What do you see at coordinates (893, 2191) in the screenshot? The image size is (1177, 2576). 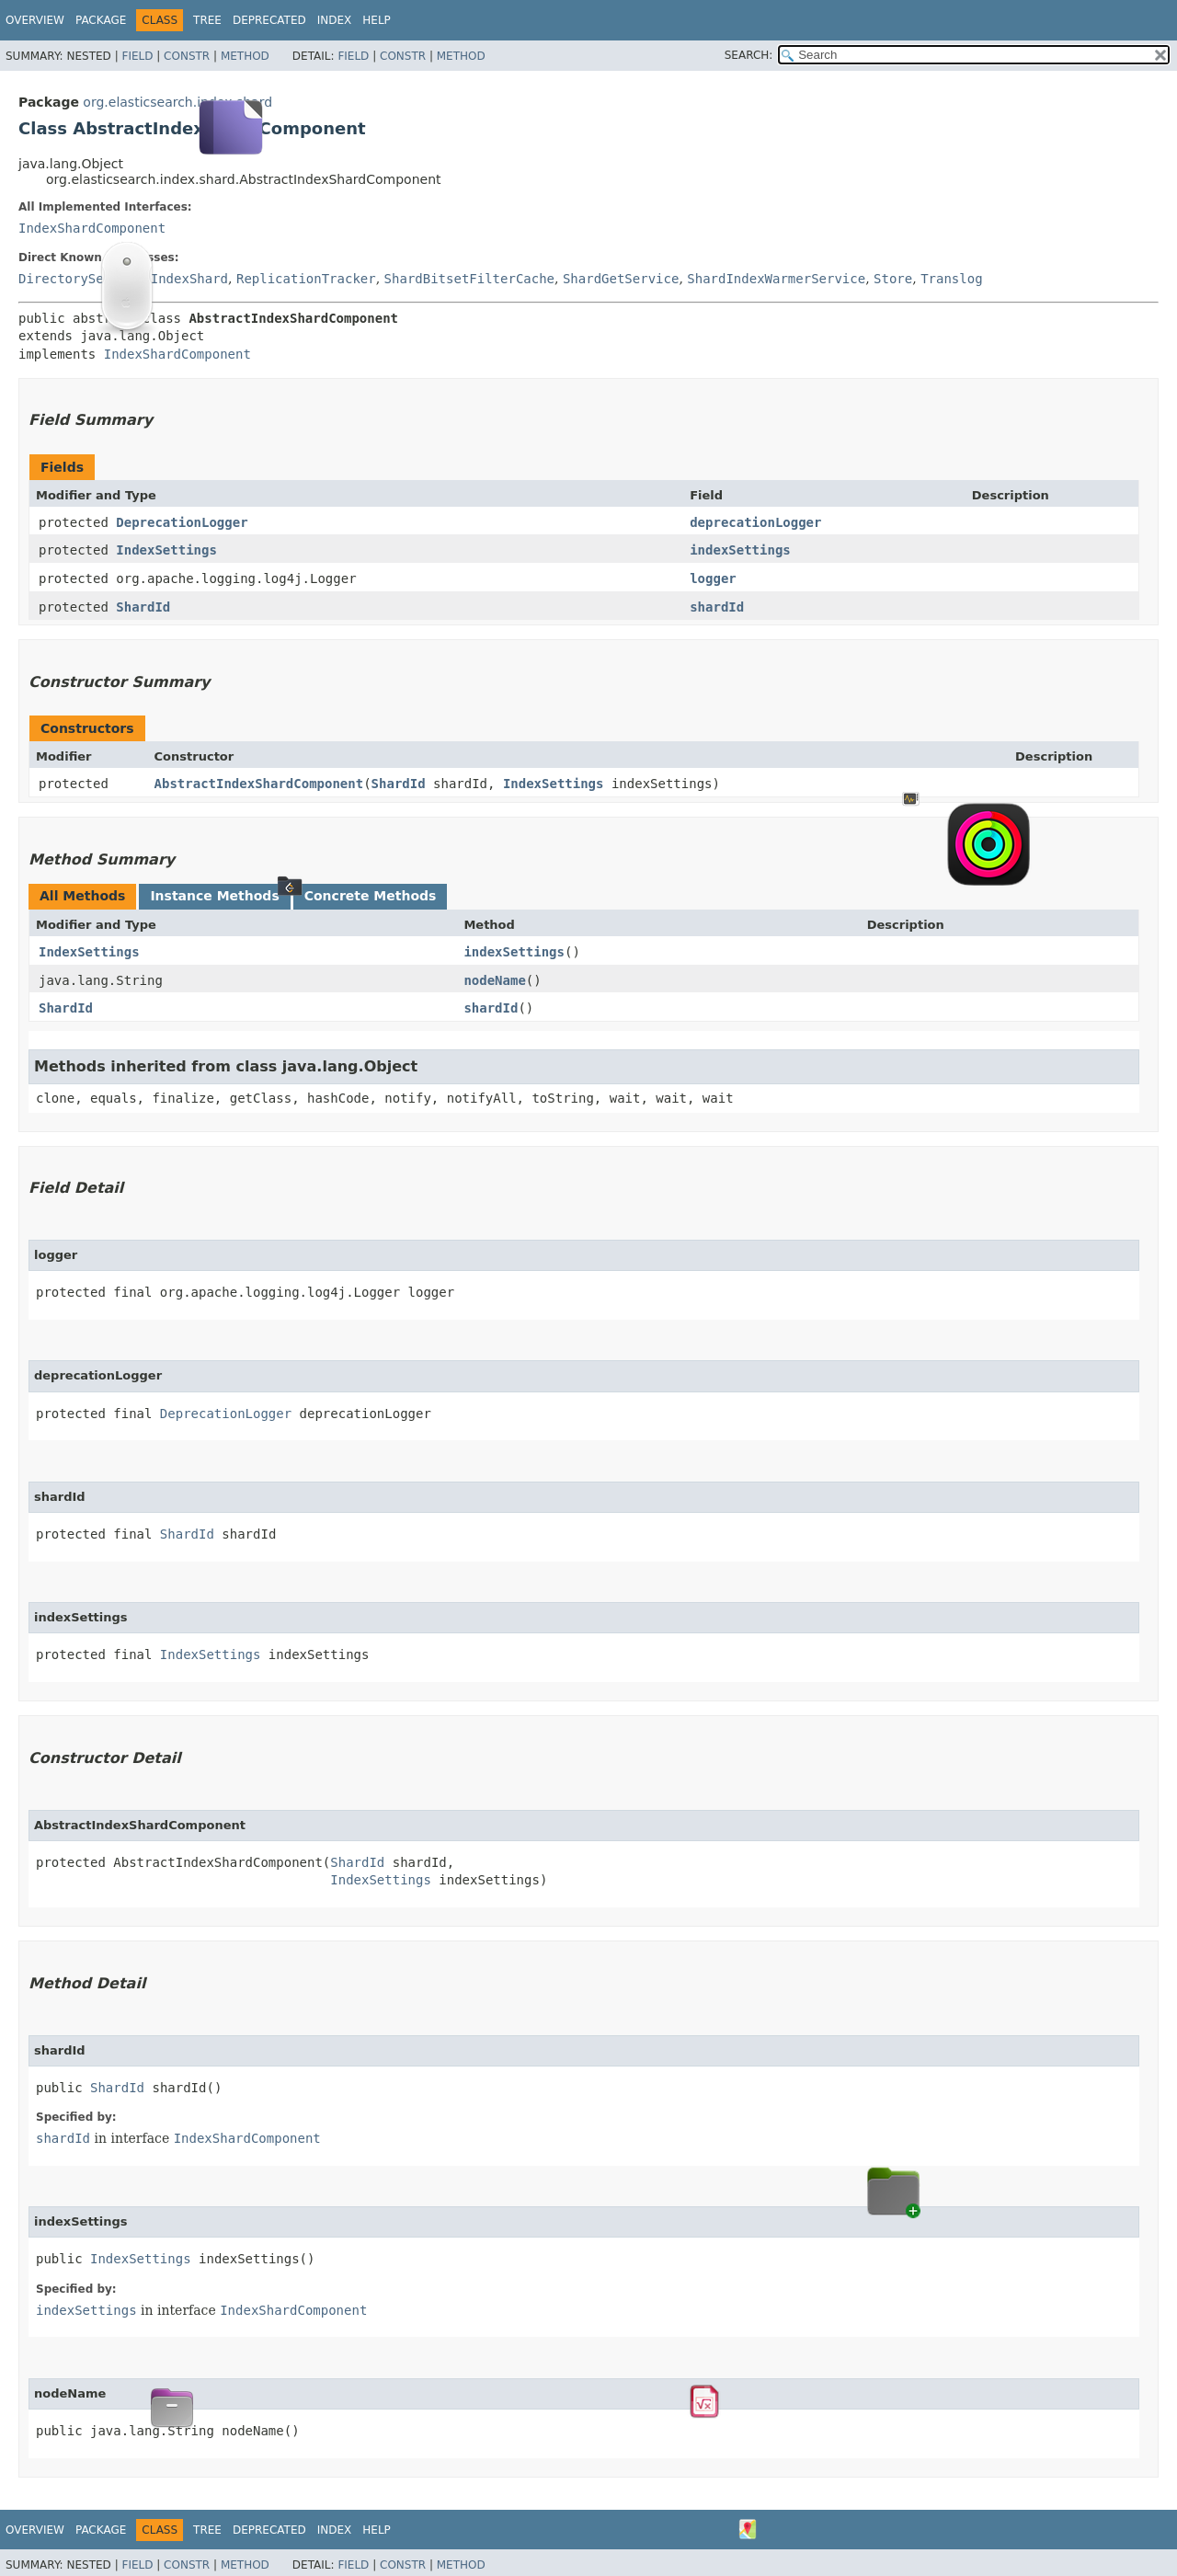 I see `create a new folder` at bounding box center [893, 2191].